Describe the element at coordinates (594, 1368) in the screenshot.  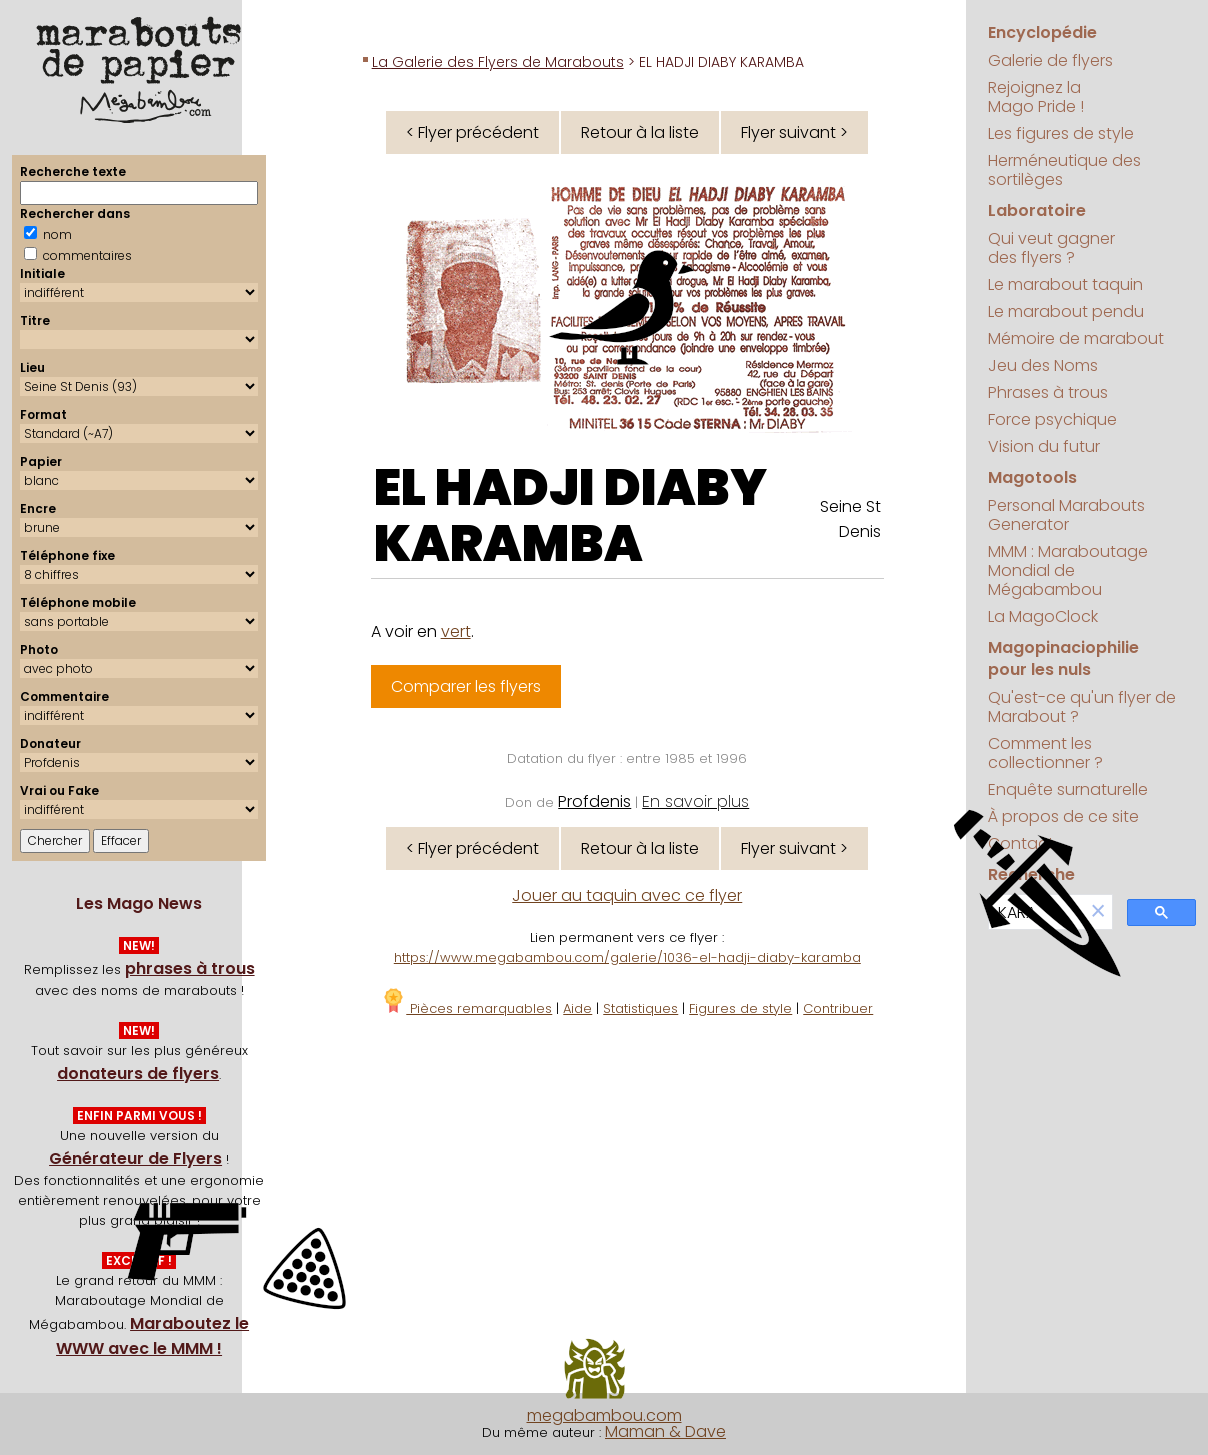
I see `activate enrage ability or berserk mode` at that location.